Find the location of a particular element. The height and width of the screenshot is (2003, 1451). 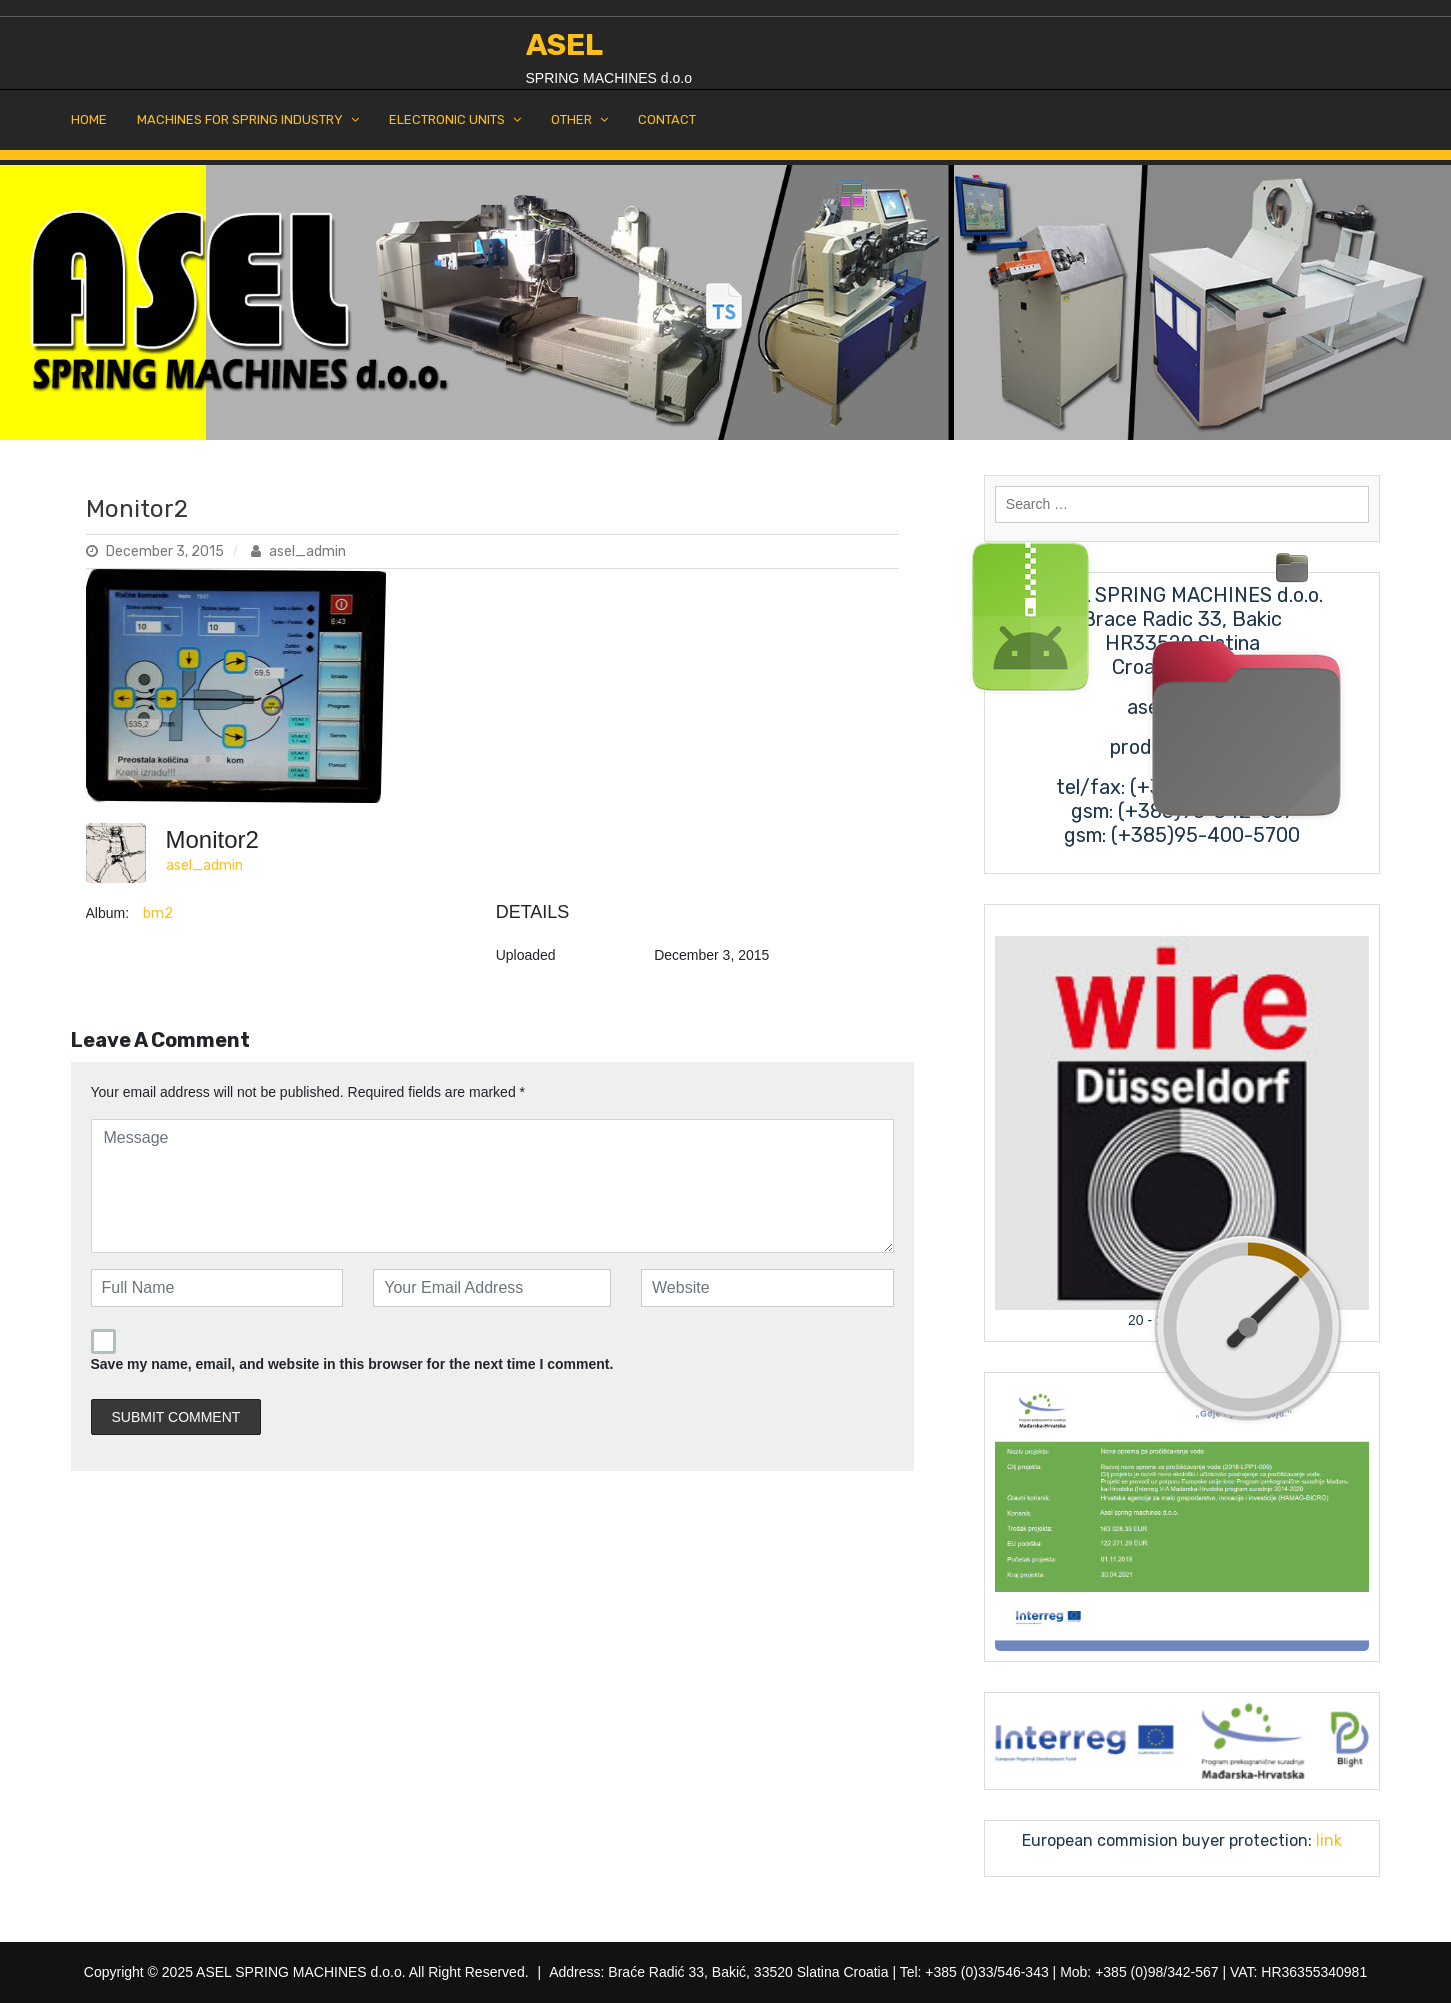

open folder to view contents is located at coordinates (1246, 728).